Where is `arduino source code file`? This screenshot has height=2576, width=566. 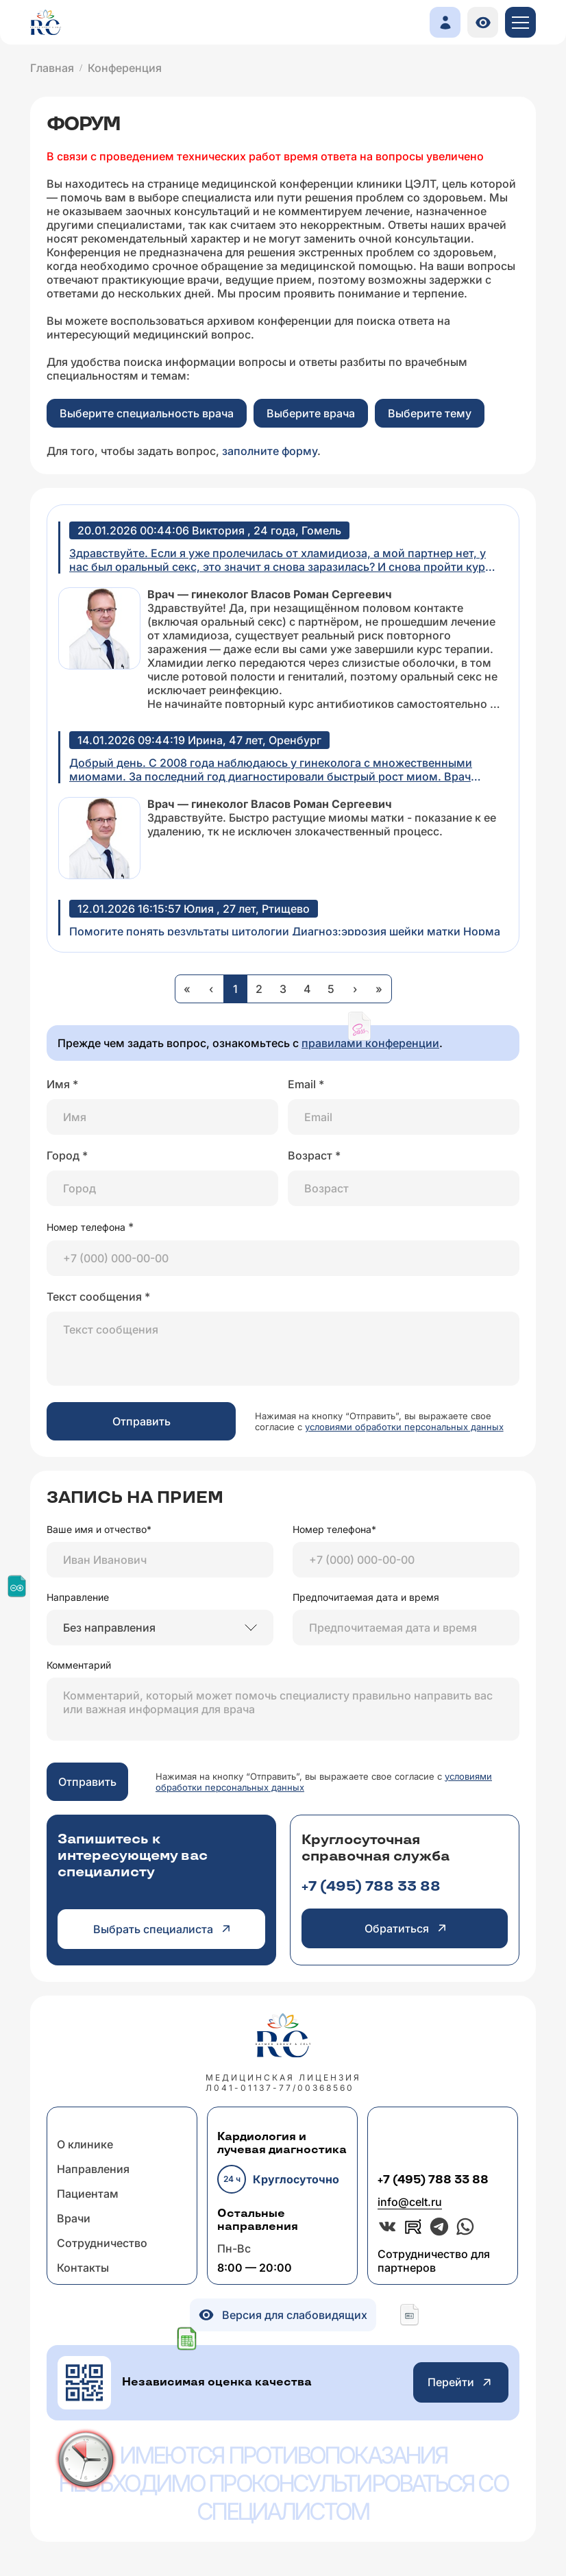
arduino source code file is located at coordinates (16, 1586).